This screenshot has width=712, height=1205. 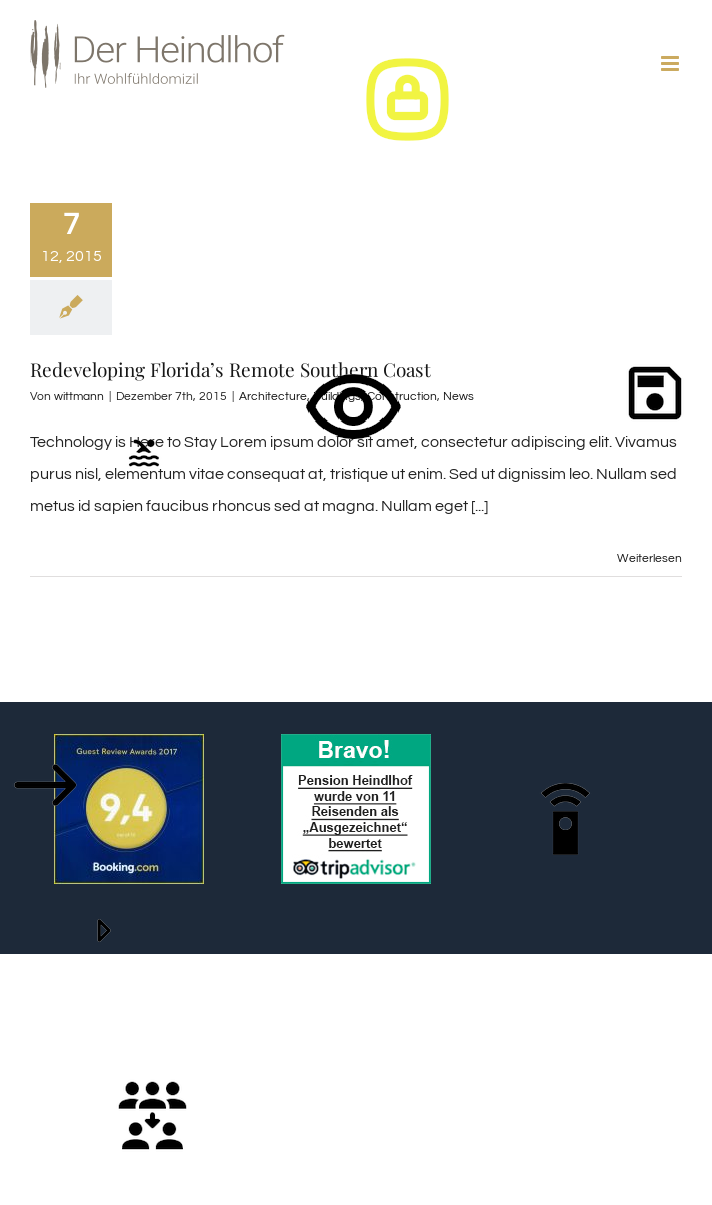 I want to click on indicates a locked or secured item, so click(x=407, y=99).